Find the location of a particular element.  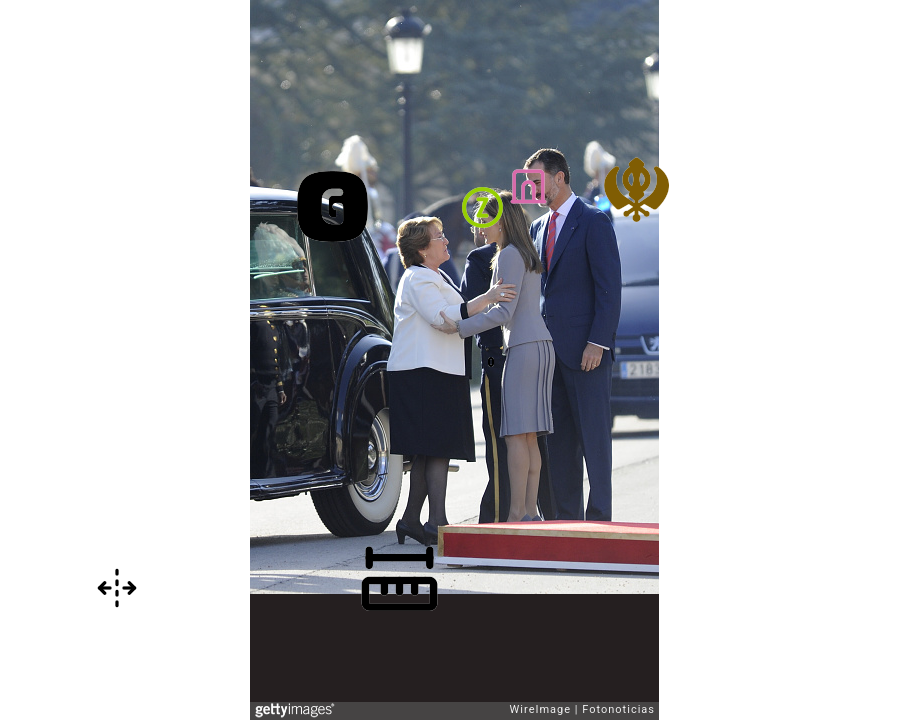

indicates z-index or layer ordering controls is located at coordinates (482, 207).